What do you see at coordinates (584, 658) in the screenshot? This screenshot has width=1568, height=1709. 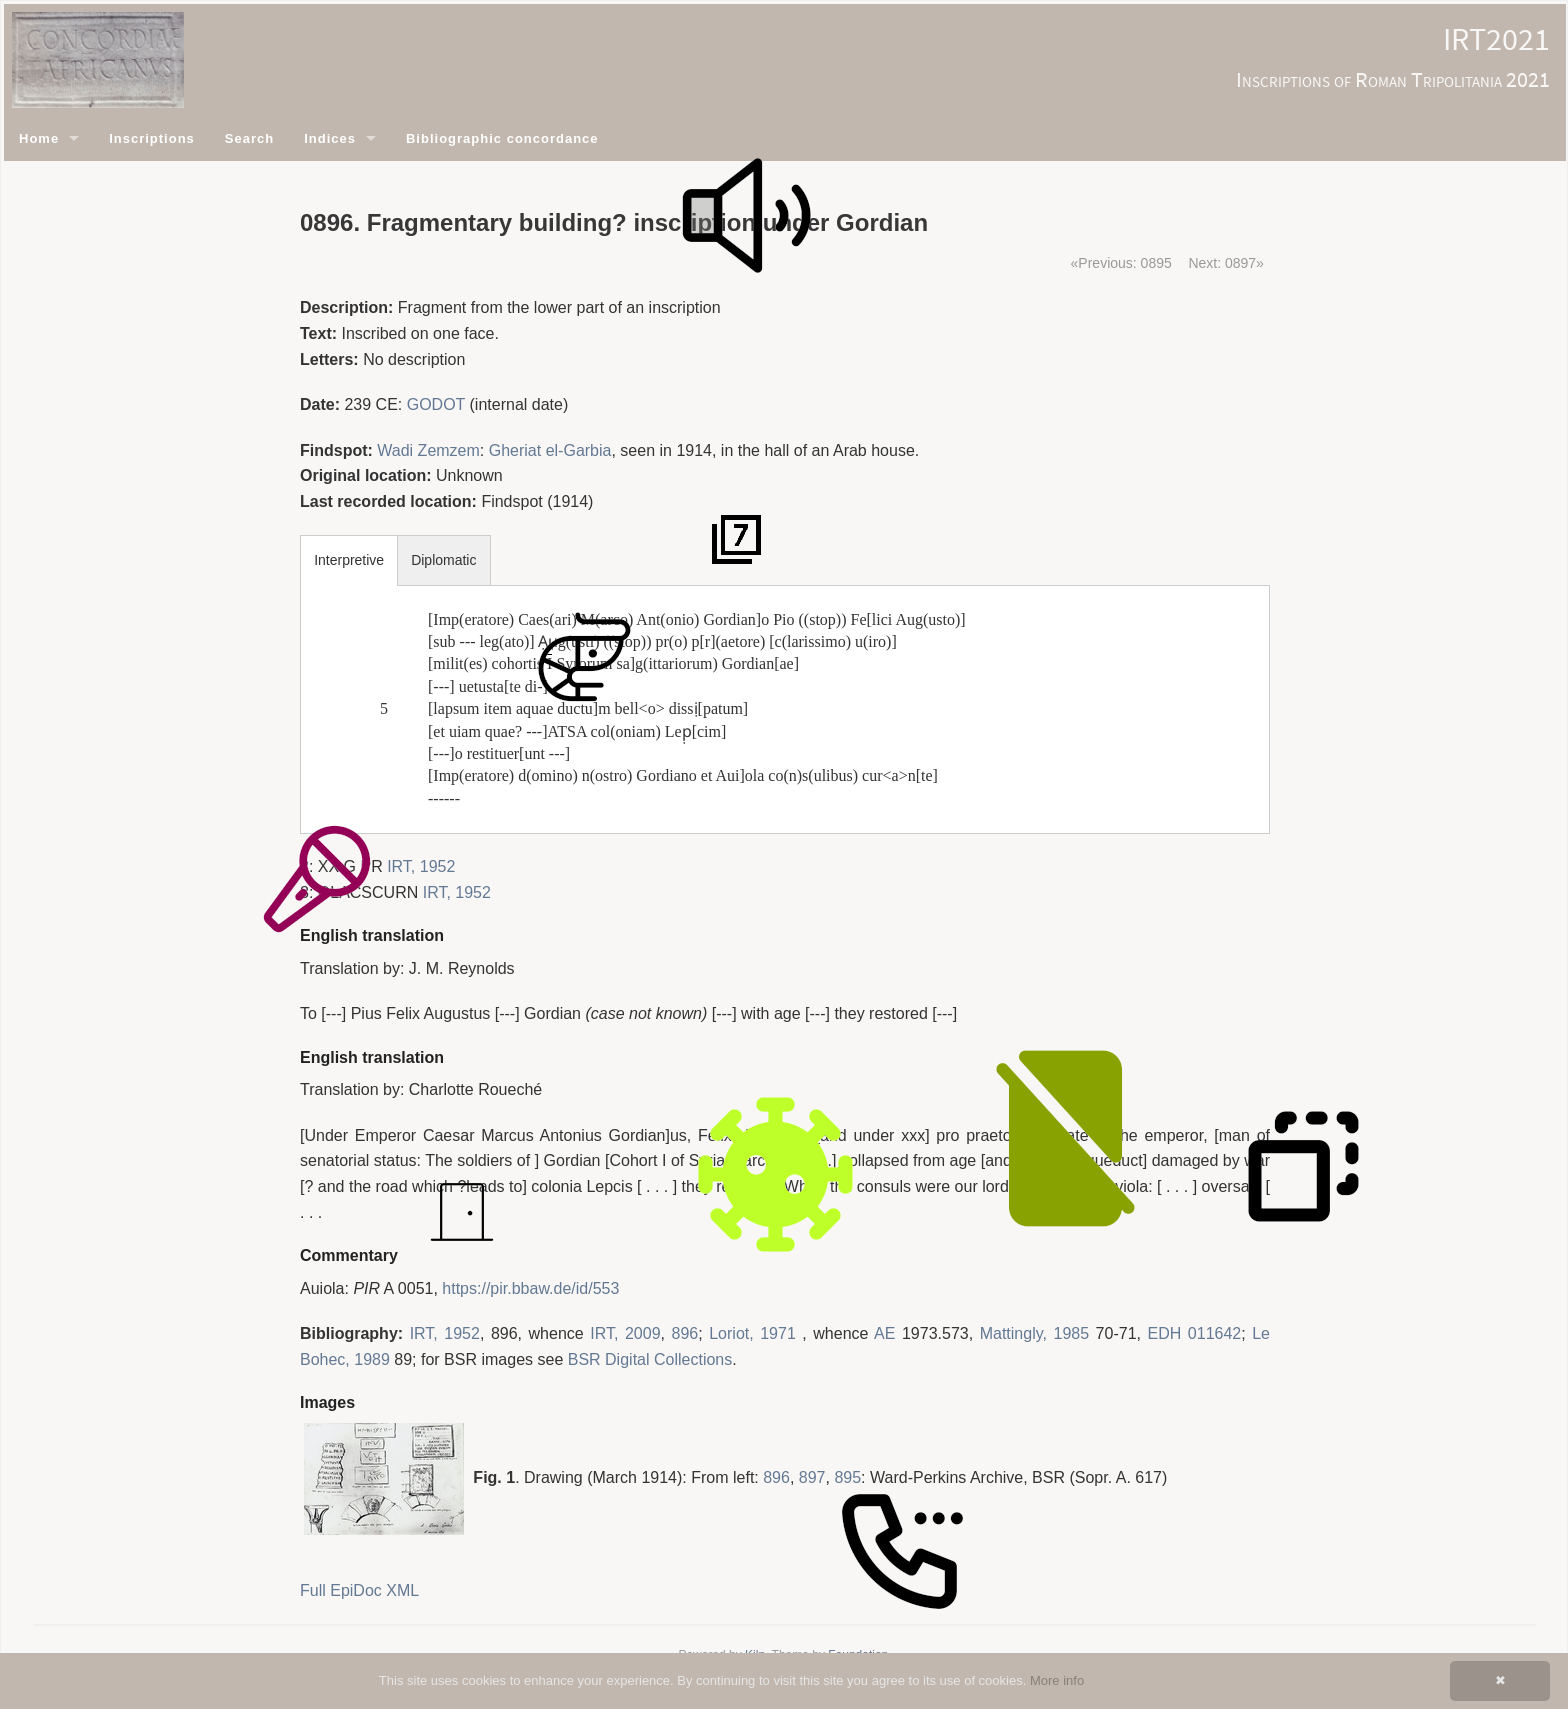 I see `indicates seafood or shrimp menu option` at bounding box center [584, 658].